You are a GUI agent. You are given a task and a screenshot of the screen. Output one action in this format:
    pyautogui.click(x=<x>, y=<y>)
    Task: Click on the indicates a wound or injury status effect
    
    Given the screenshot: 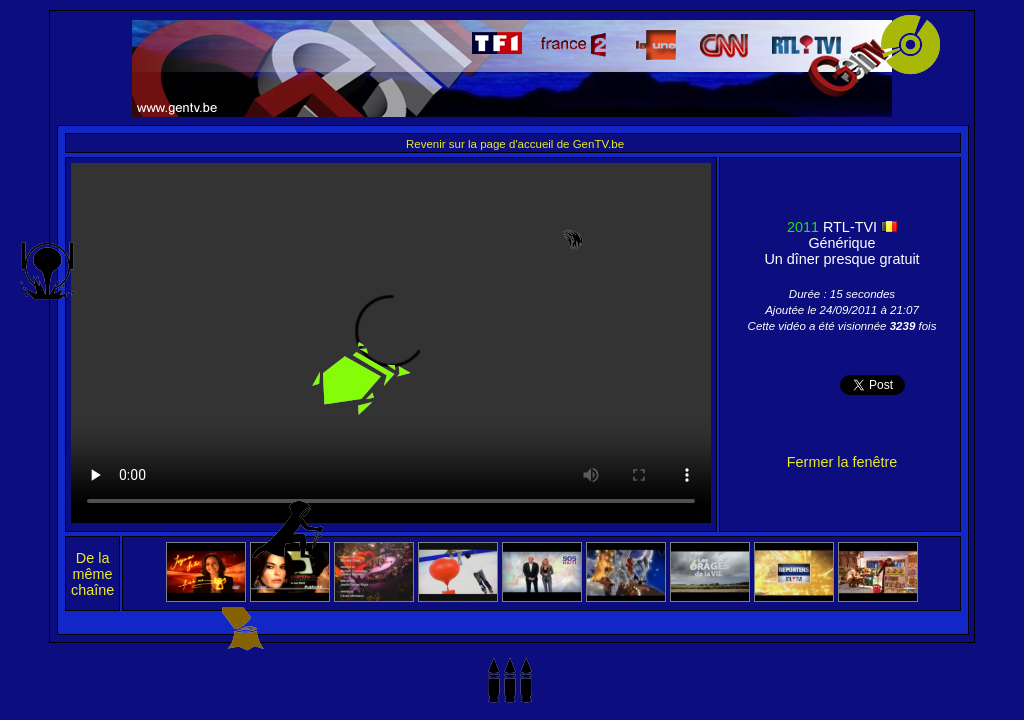 What is the action you would take?
    pyautogui.click(x=572, y=239)
    